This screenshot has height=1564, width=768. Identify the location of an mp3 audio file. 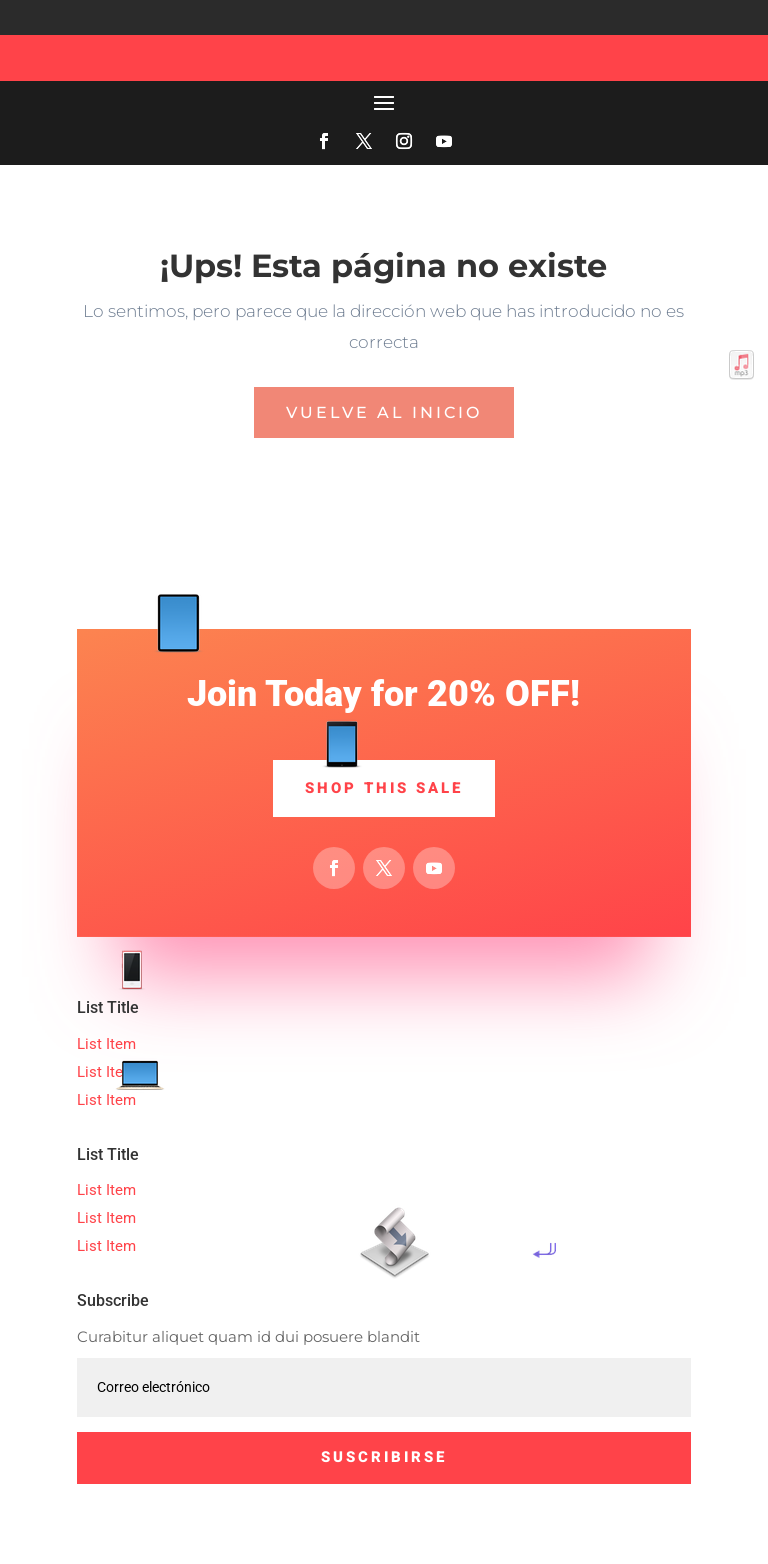
(741, 364).